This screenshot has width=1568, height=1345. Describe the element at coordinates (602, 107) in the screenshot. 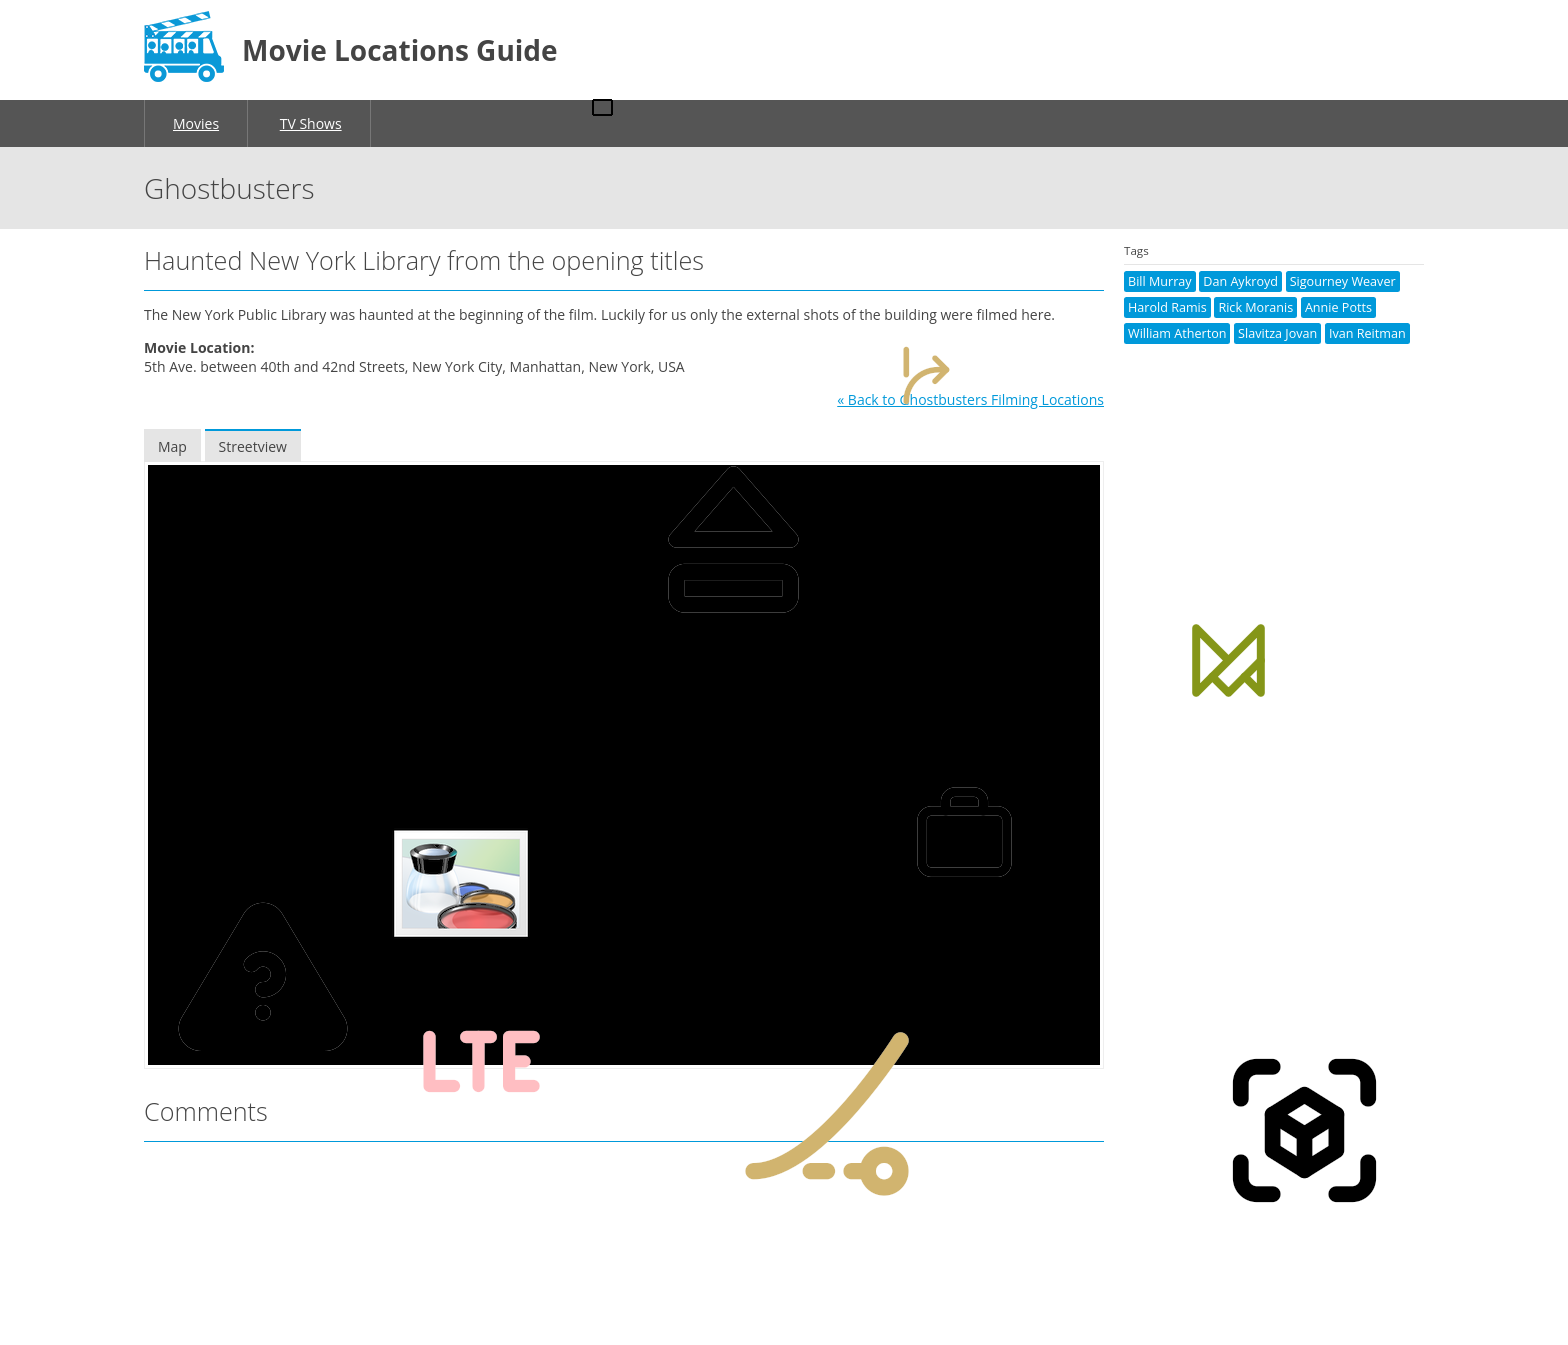

I see `crop image to landscape orientation` at that location.